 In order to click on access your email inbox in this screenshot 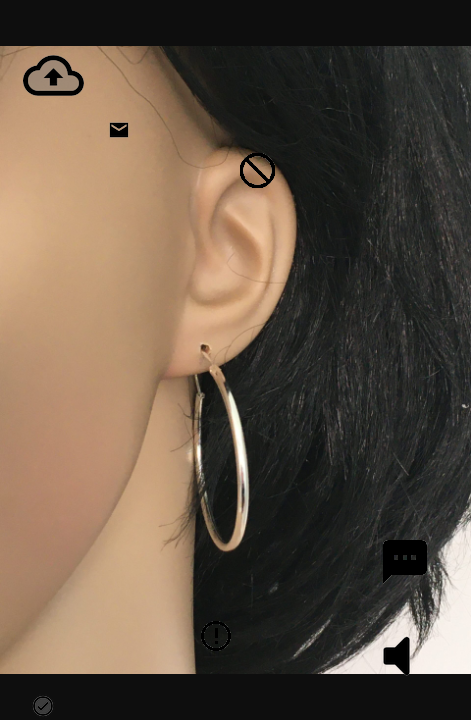, I will do `click(119, 130)`.